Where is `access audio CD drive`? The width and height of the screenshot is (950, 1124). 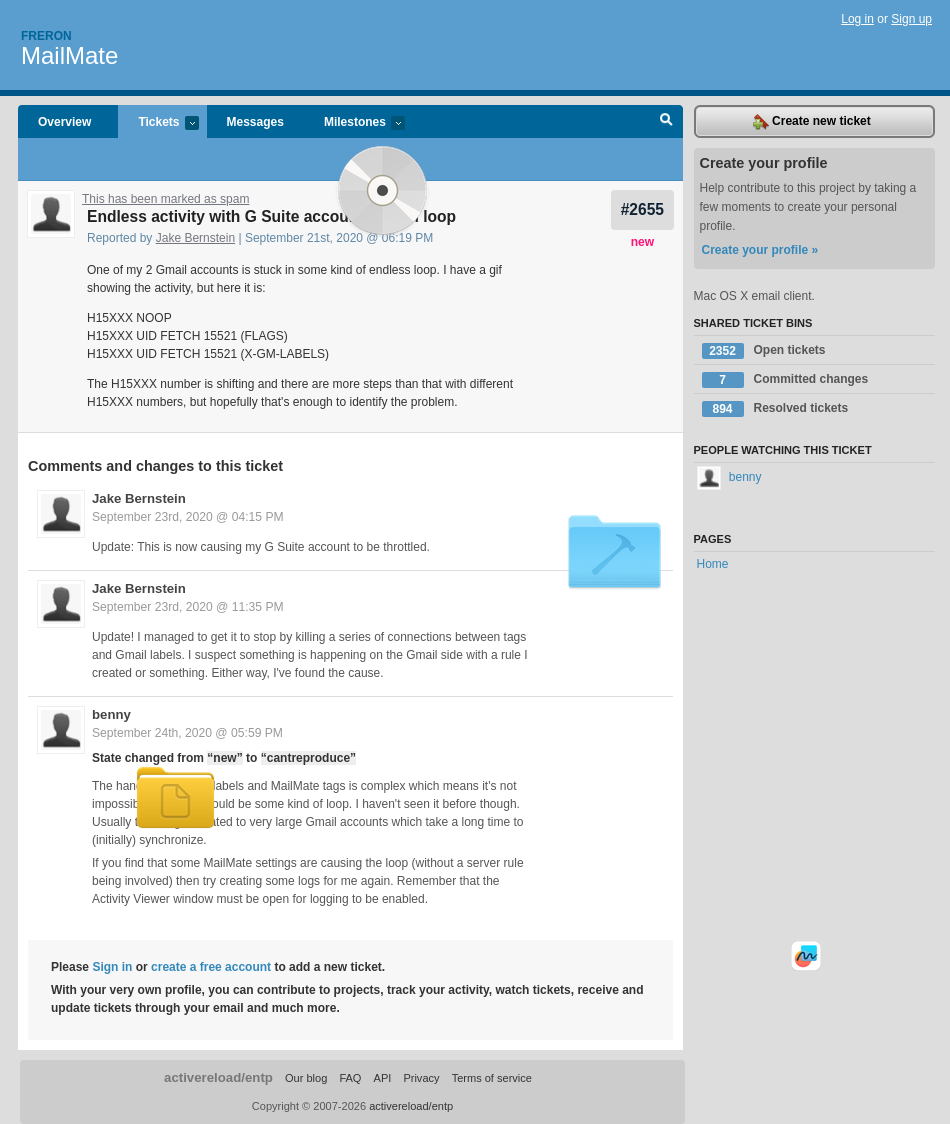
access audio CD drive is located at coordinates (382, 190).